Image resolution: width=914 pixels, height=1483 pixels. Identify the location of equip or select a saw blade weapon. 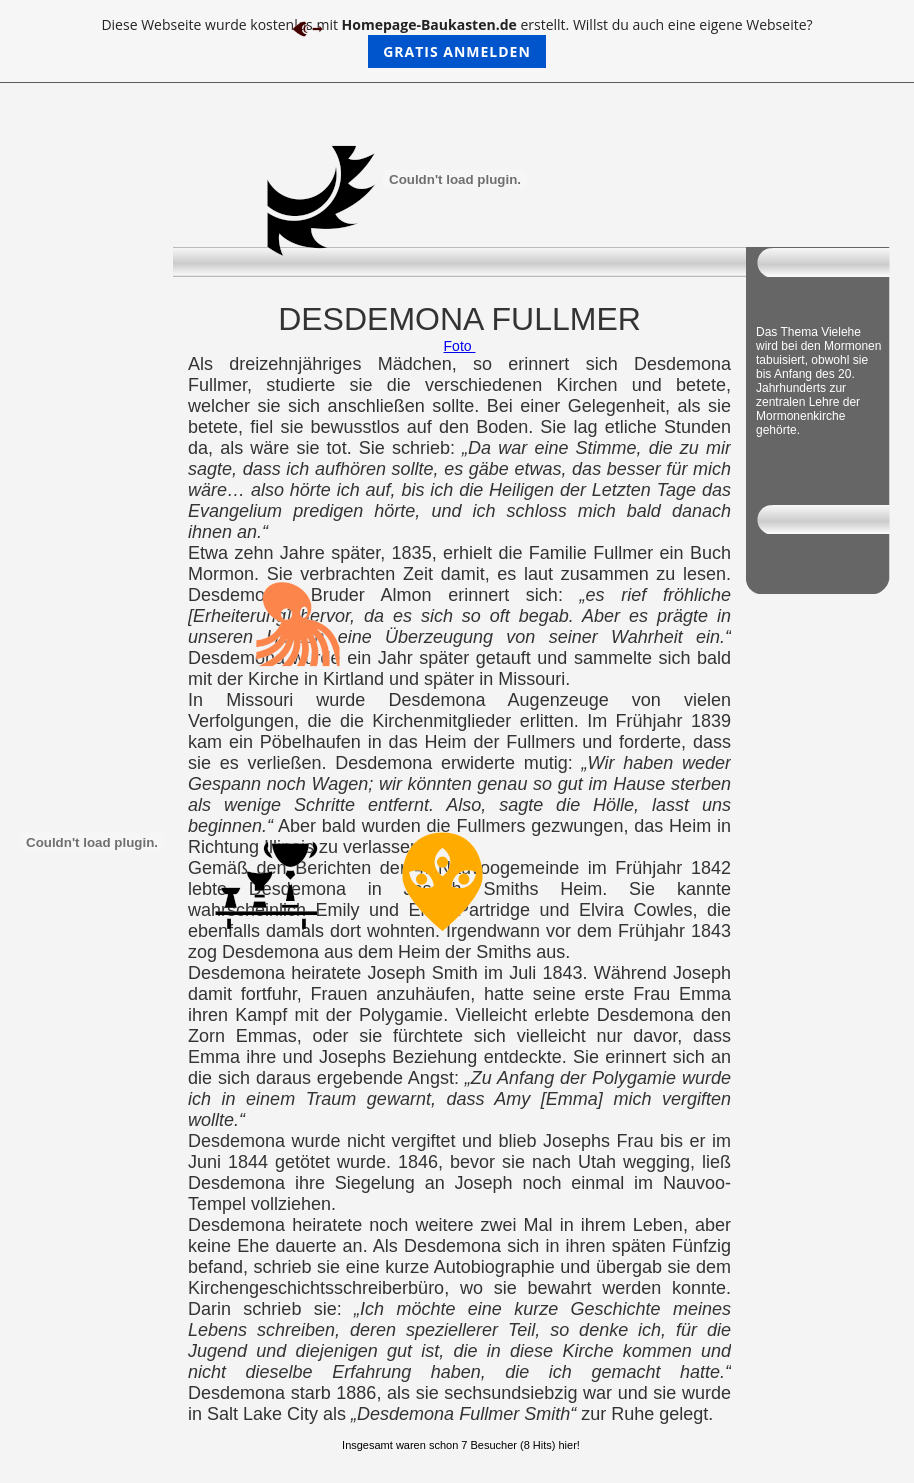
(322, 201).